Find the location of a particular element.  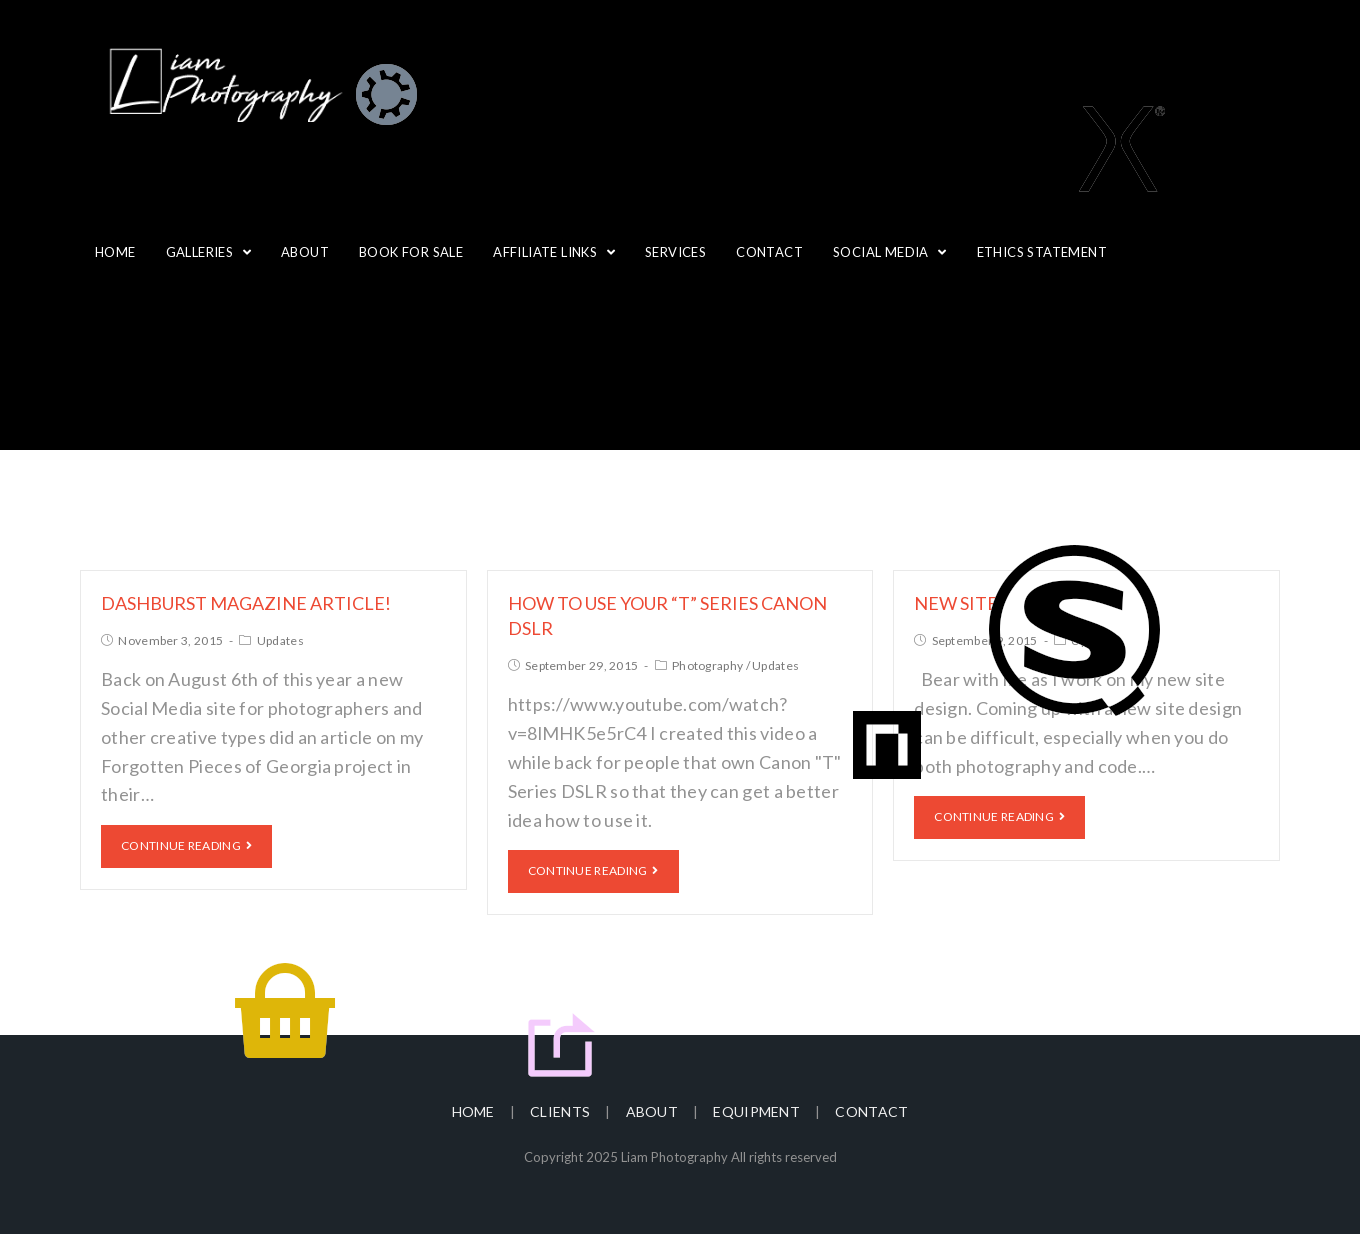

chemex brand logo is located at coordinates (1122, 149).